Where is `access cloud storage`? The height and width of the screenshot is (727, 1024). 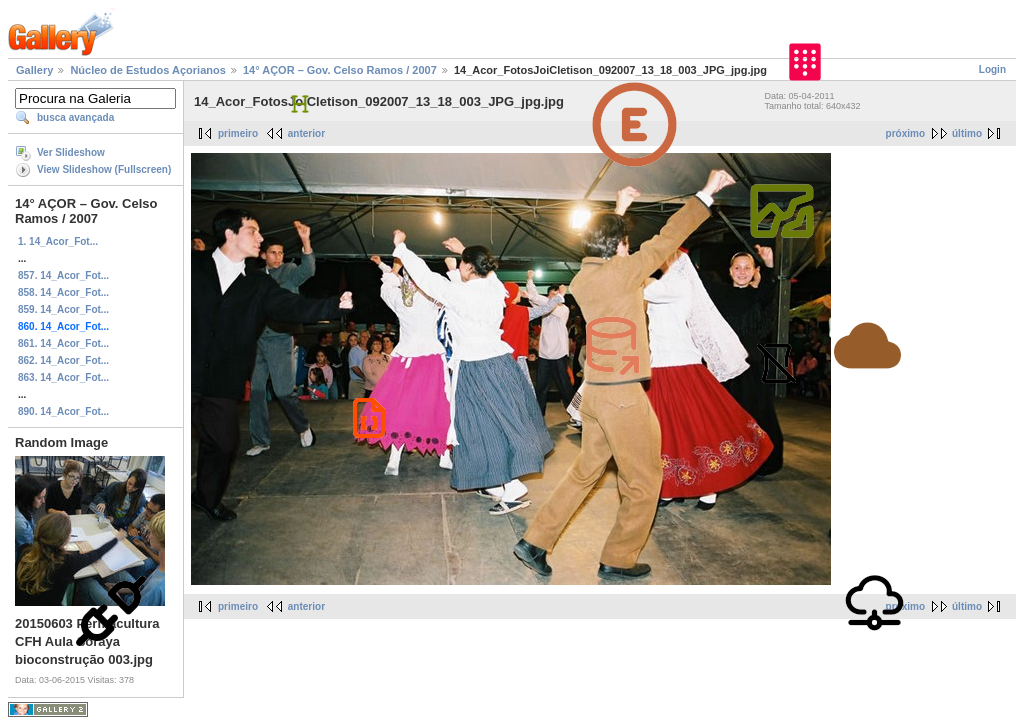 access cloud storage is located at coordinates (867, 345).